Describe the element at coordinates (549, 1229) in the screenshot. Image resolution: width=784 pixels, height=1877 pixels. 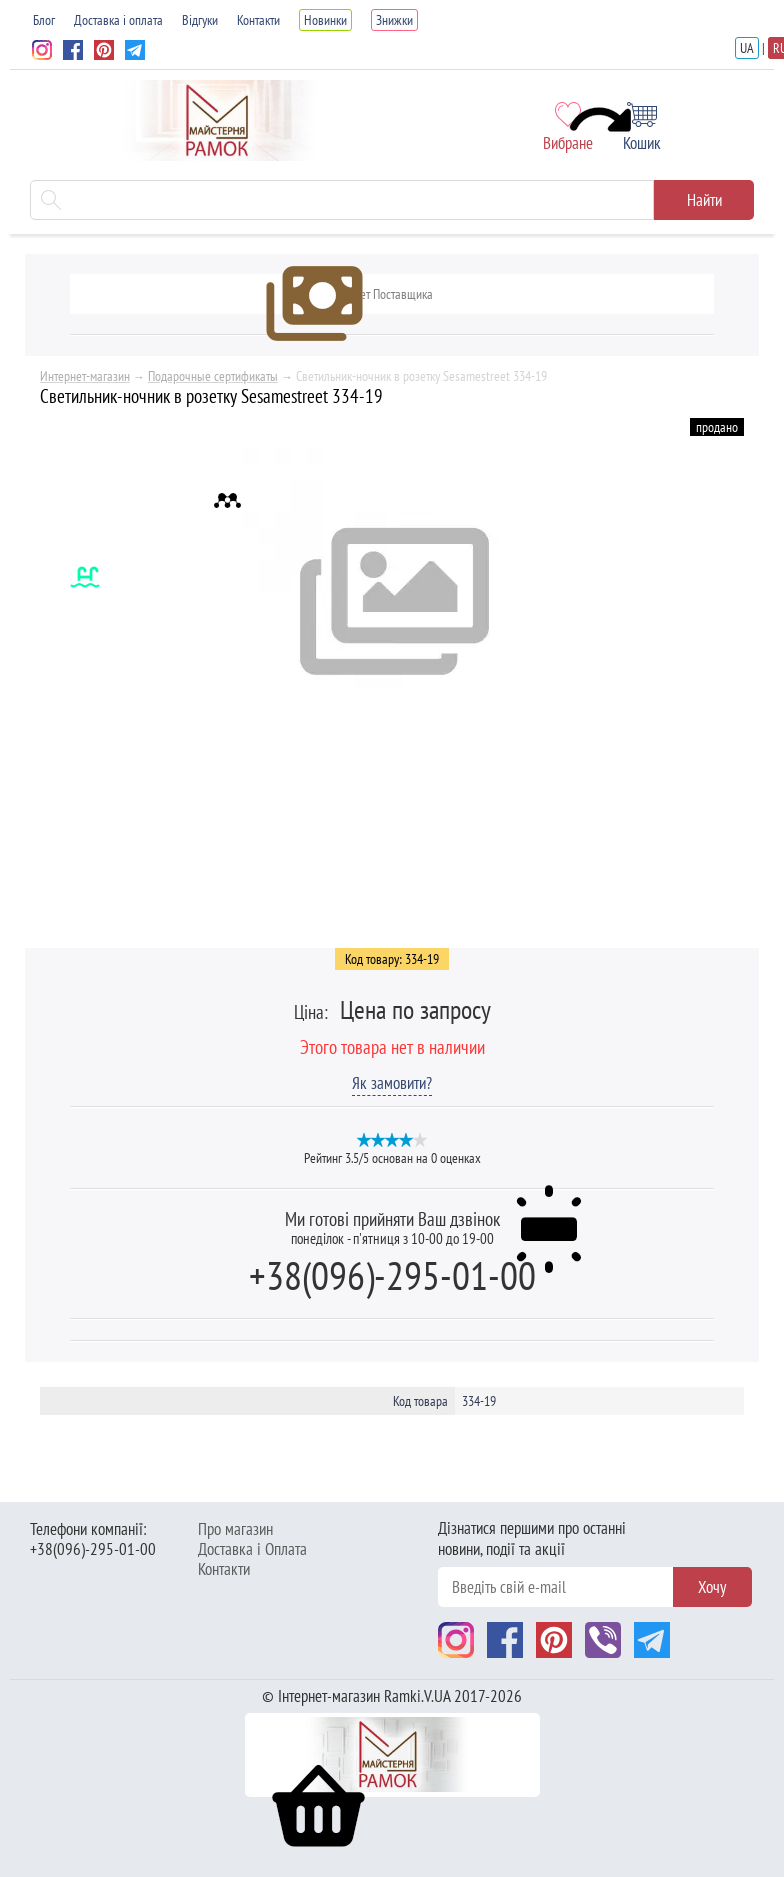
I see `adjust screen brightness settings` at that location.